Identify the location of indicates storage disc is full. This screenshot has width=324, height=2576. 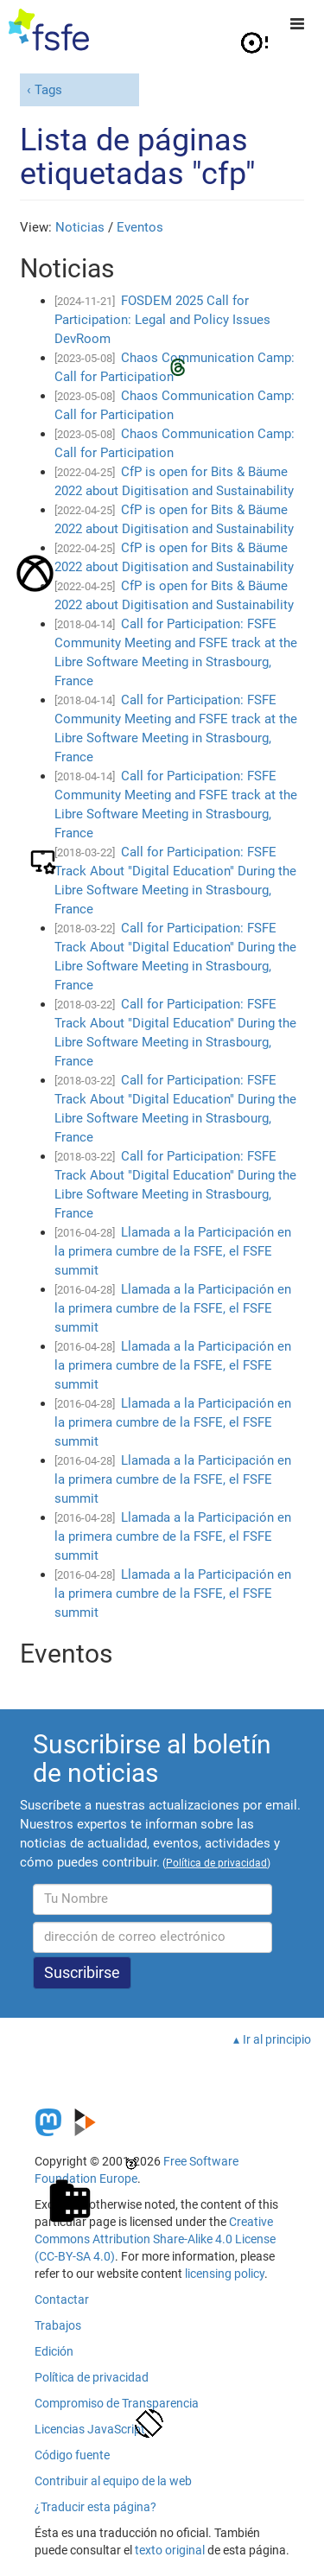
(254, 42).